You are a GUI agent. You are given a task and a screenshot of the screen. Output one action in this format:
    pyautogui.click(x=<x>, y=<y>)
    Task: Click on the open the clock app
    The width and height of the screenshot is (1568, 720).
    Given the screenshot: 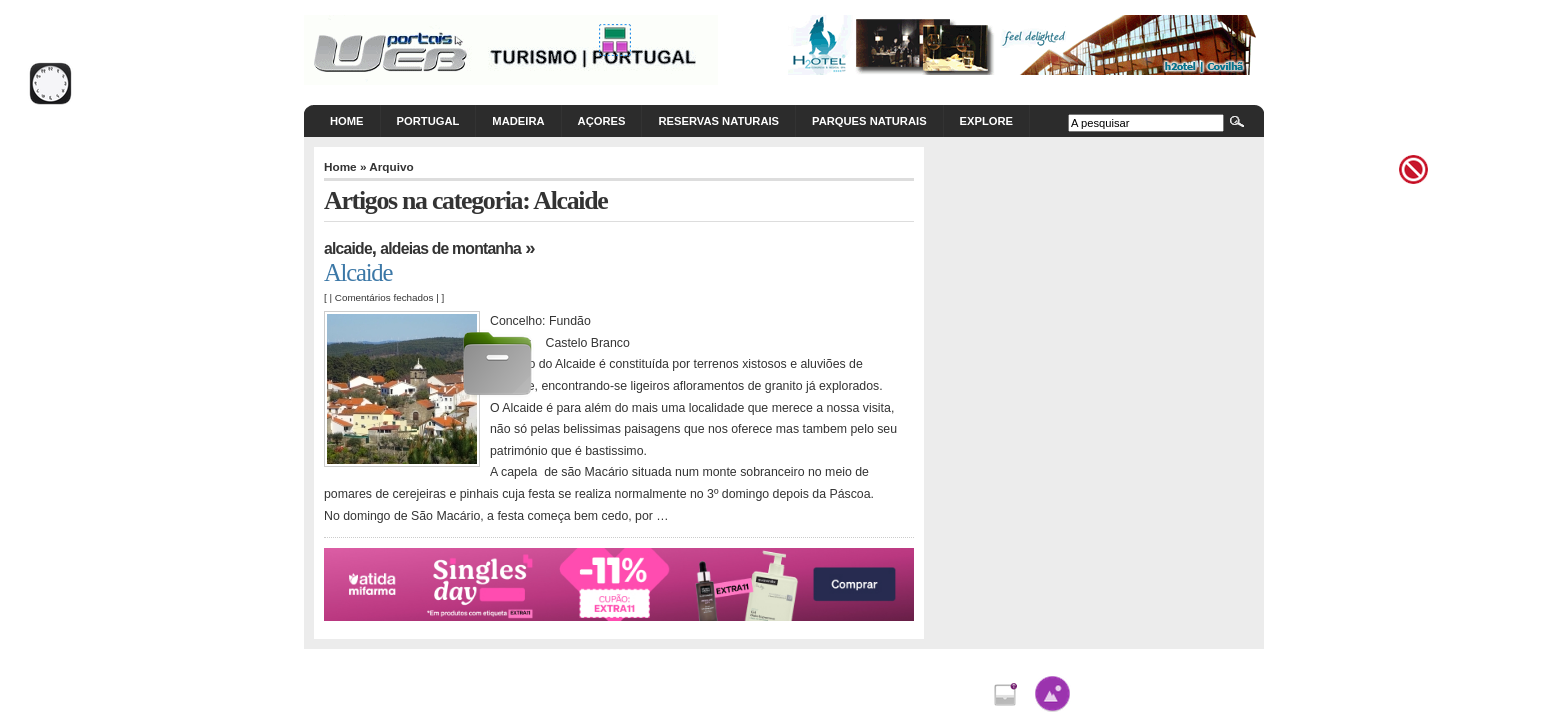 What is the action you would take?
    pyautogui.click(x=50, y=83)
    